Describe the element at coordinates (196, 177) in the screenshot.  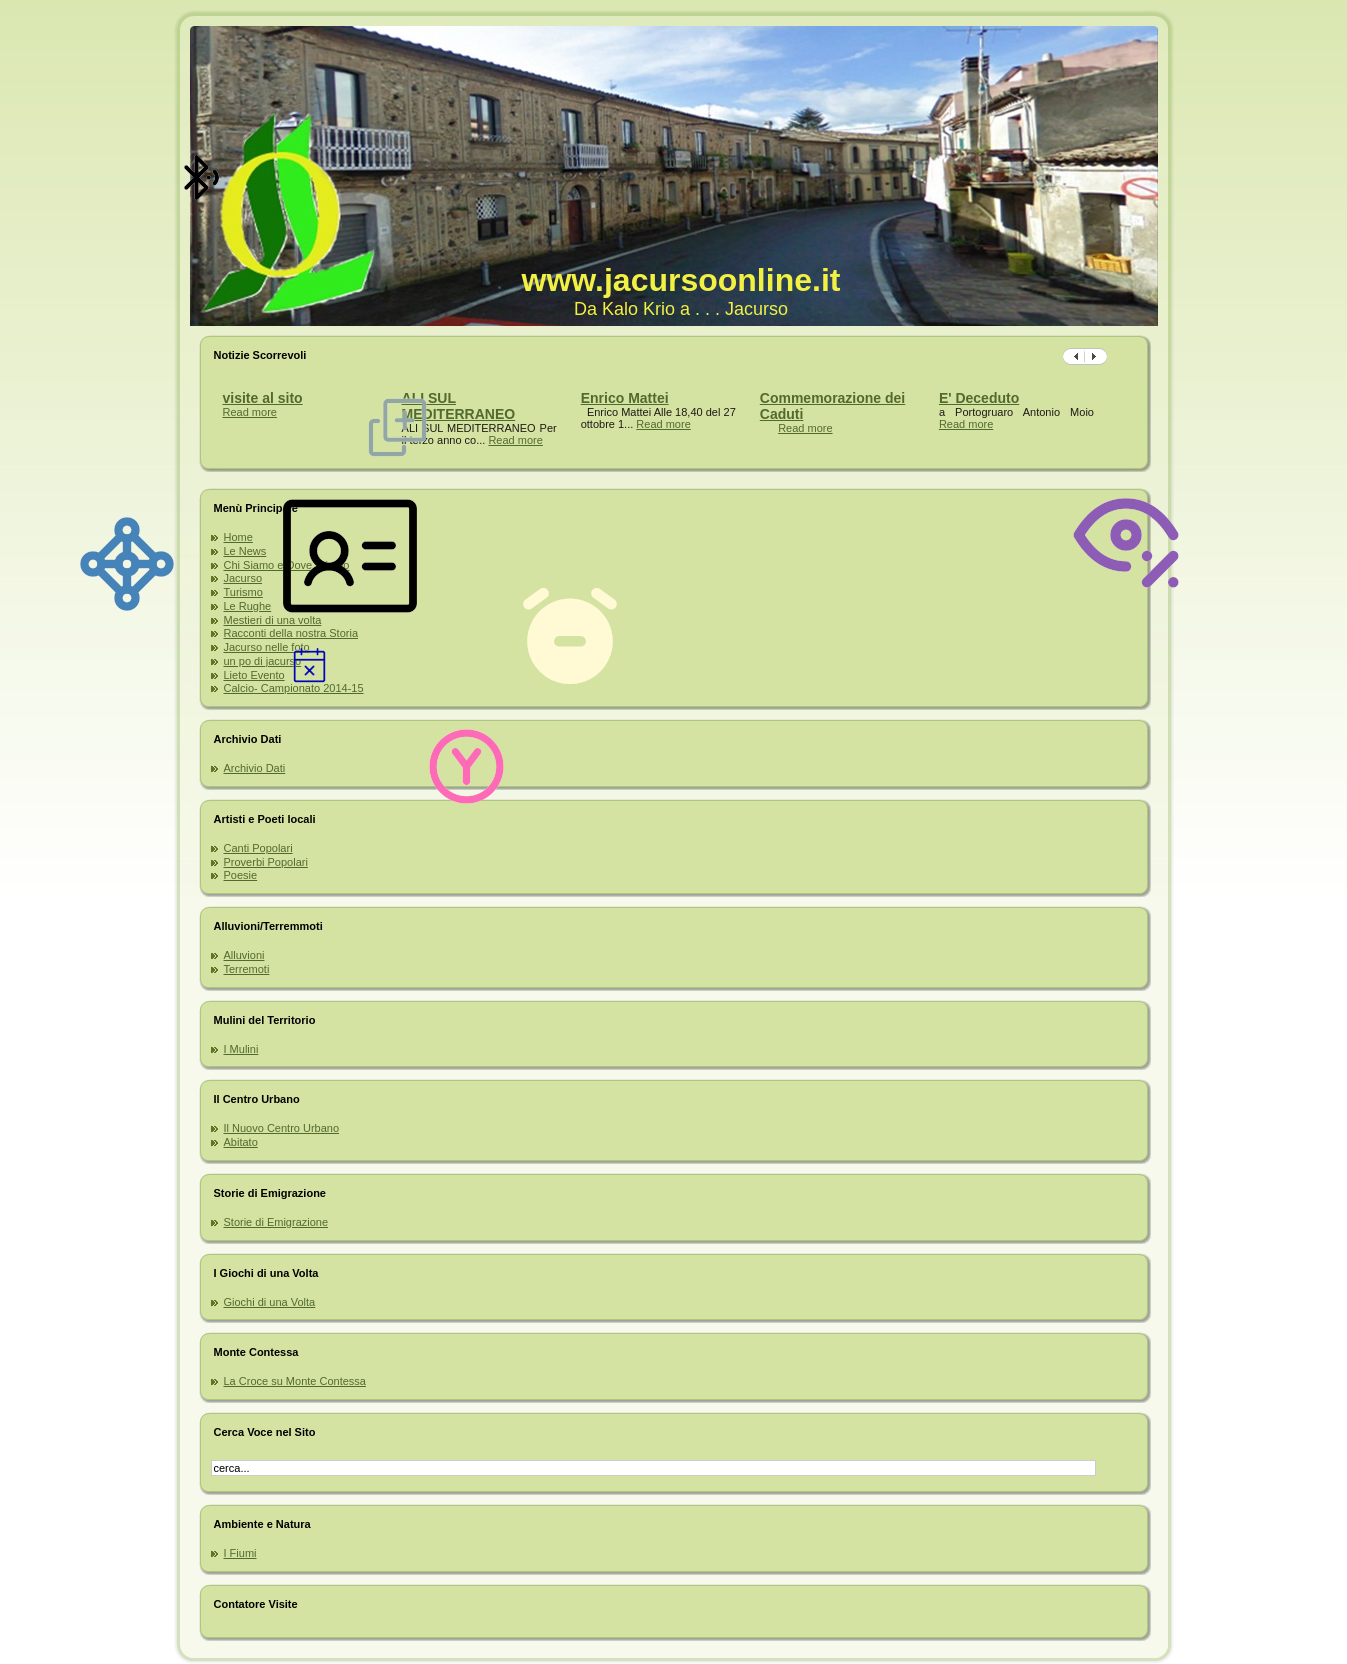
I see `searching for nearby bluetooth devices` at that location.